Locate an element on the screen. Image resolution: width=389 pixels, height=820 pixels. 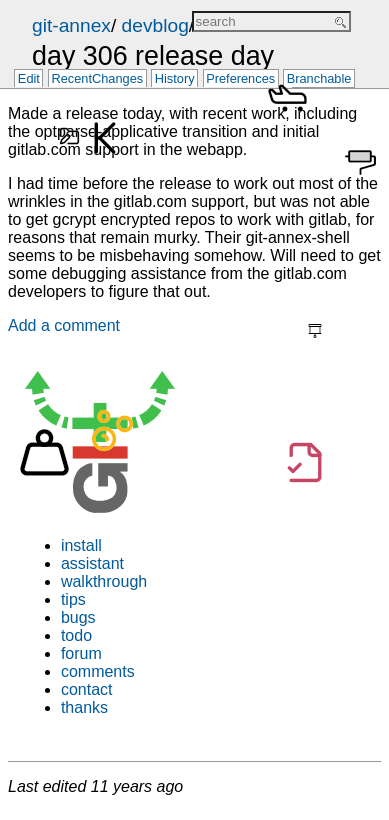
rename or edit a folder is located at coordinates (69, 136).